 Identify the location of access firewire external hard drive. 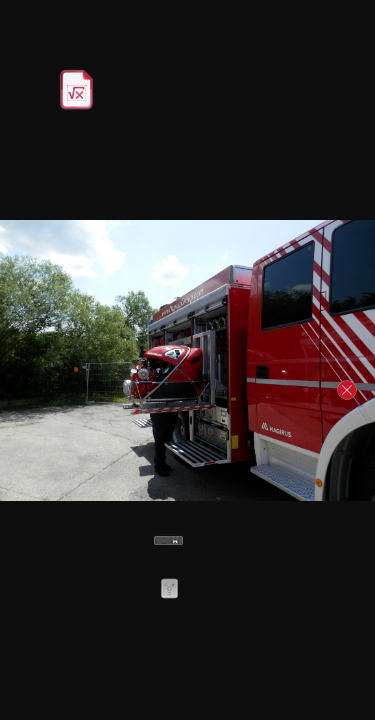
(169, 588).